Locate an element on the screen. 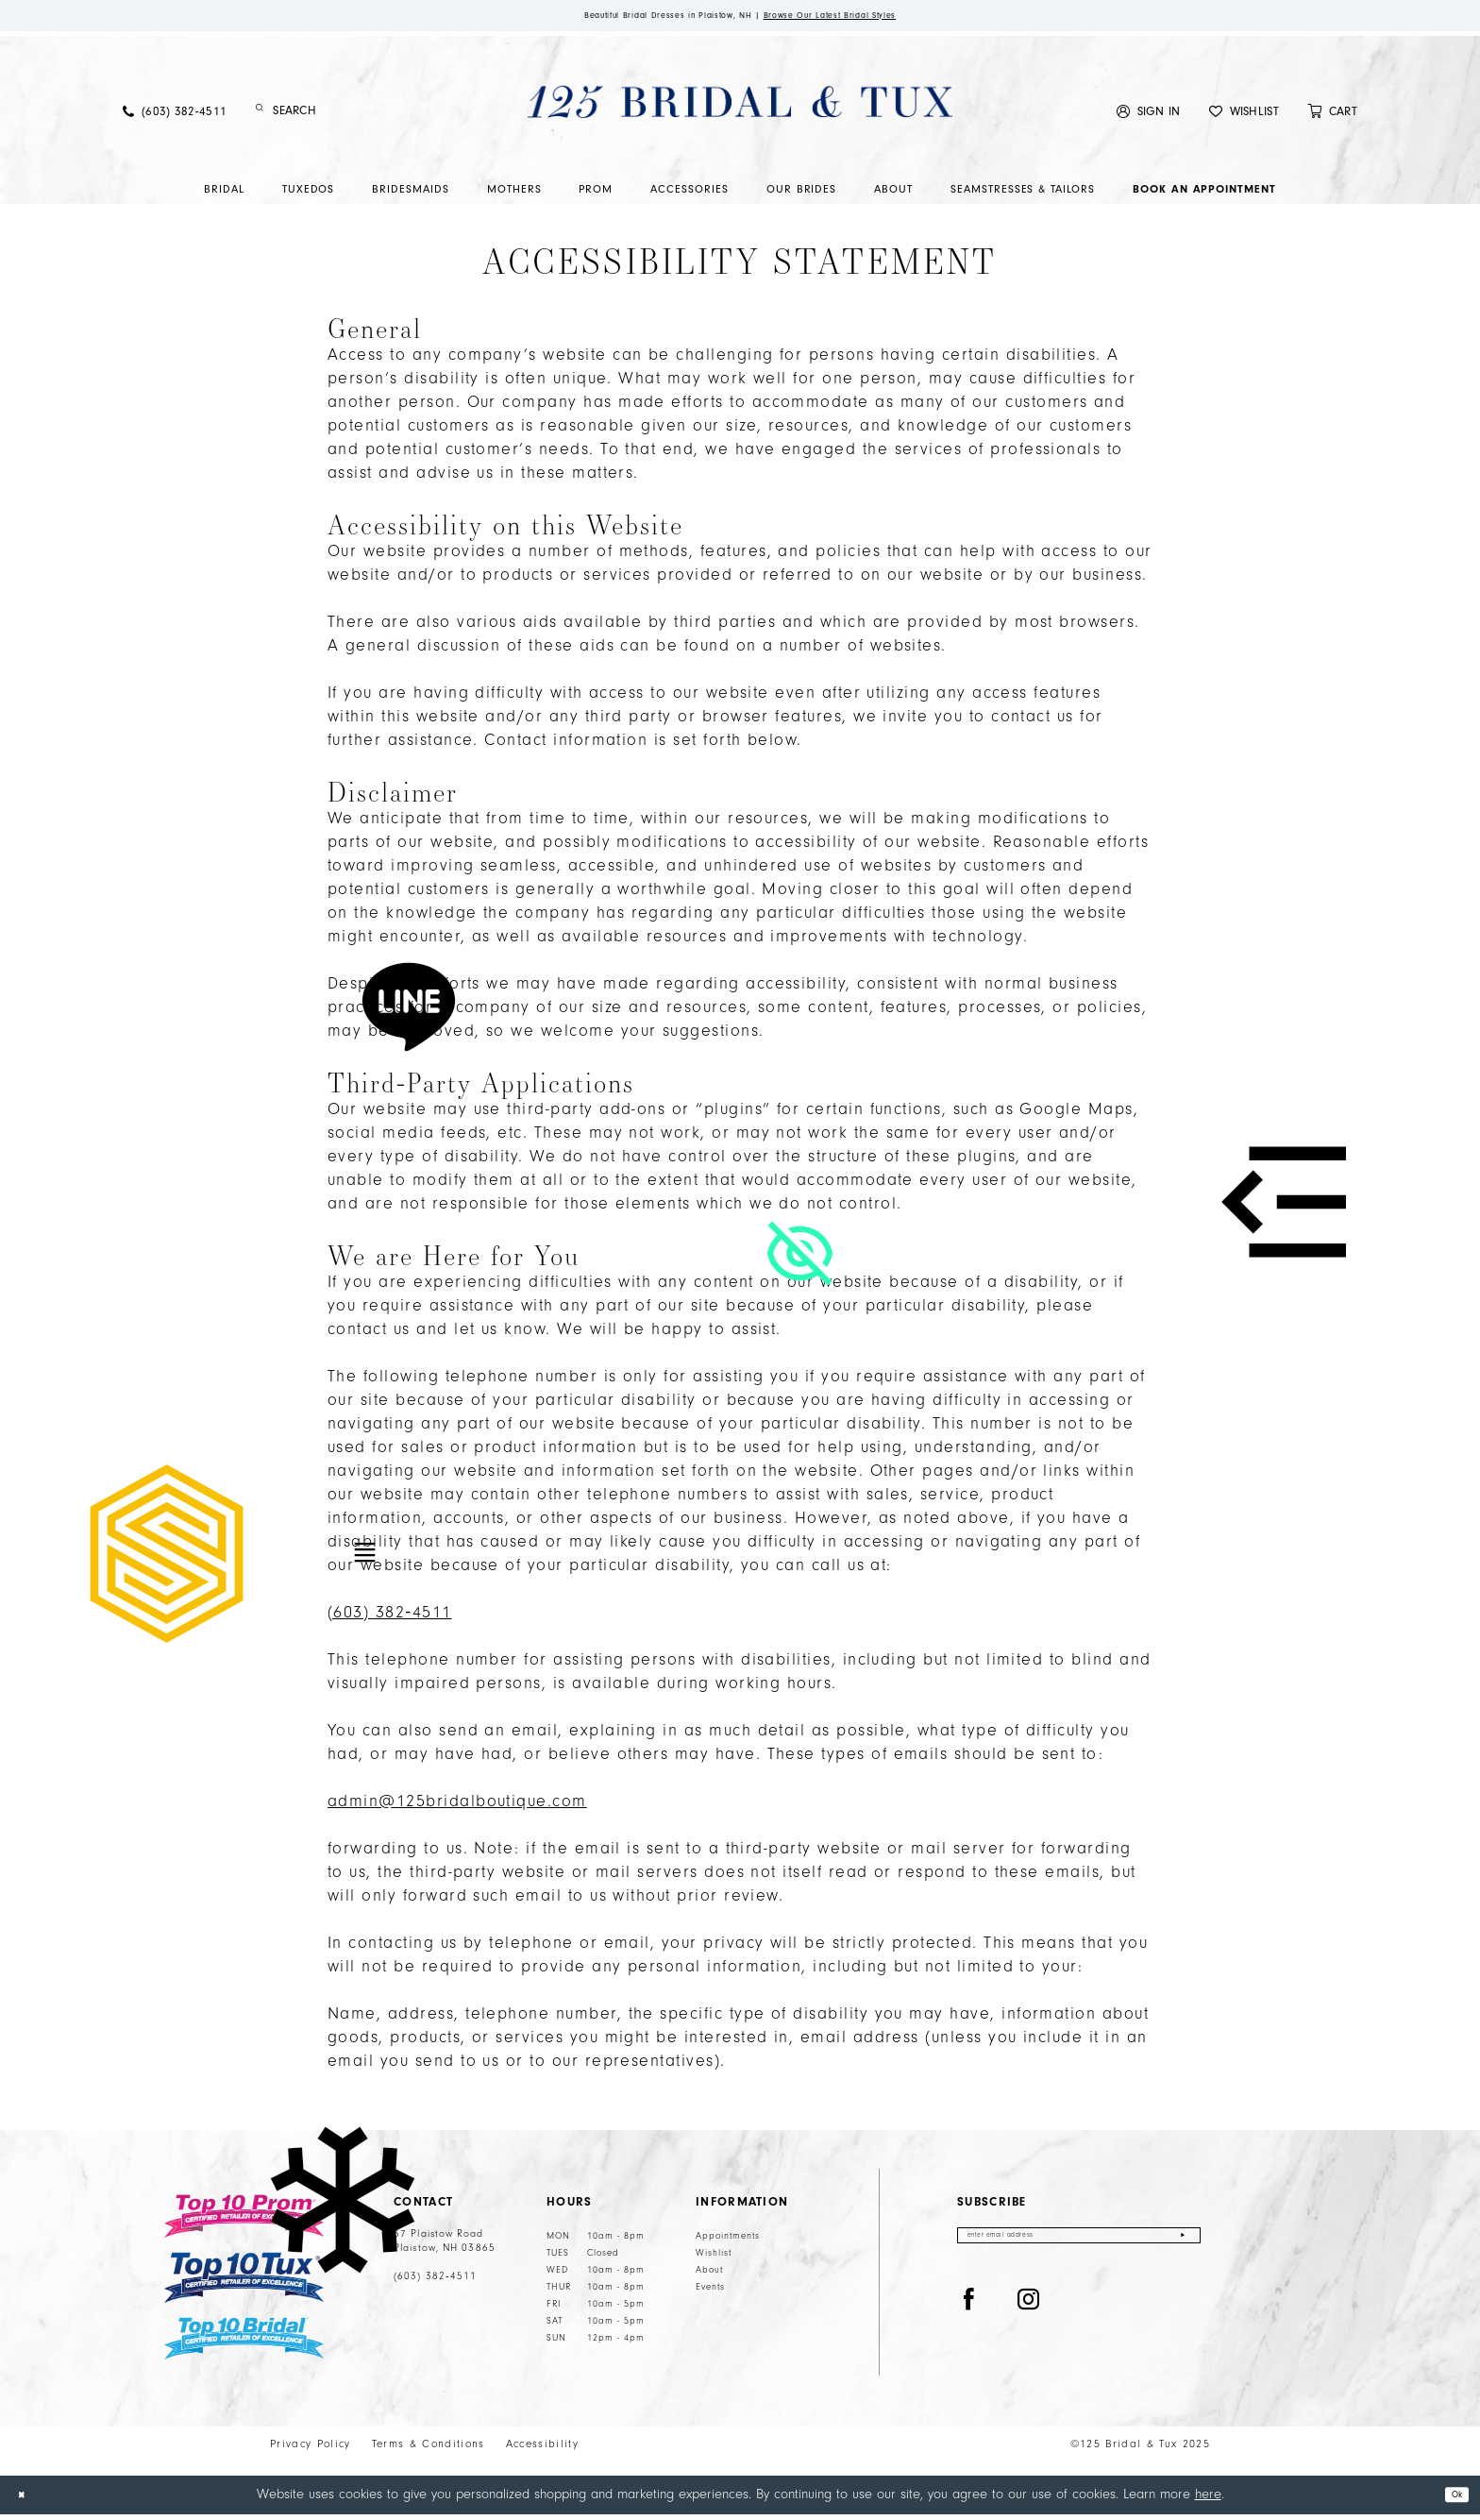 The height and width of the screenshot is (2520, 1480). SurrealDB logo is located at coordinates (166, 1553).